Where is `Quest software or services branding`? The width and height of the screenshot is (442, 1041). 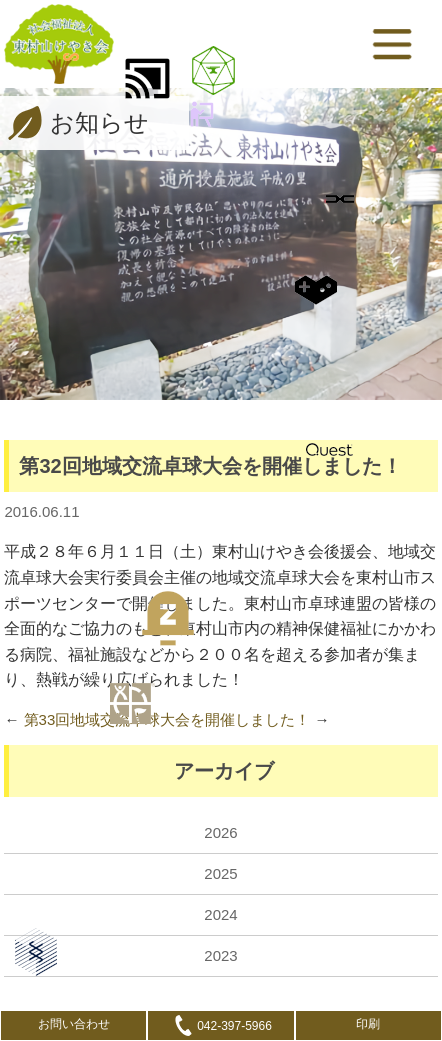 Quest software or services branding is located at coordinates (329, 449).